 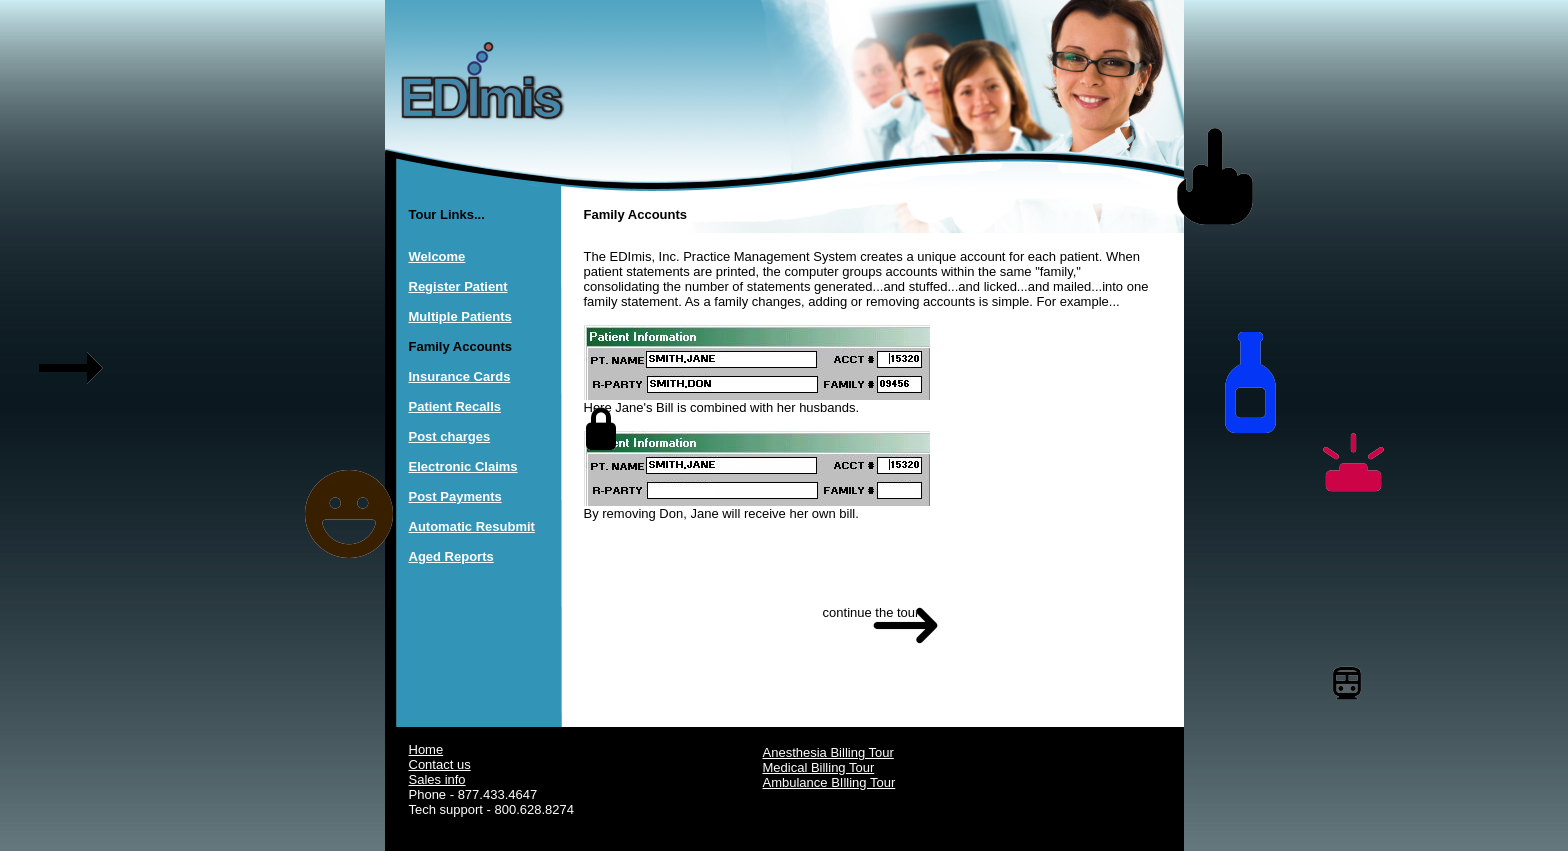 I want to click on indicates a locked or secure item, so click(x=601, y=430).